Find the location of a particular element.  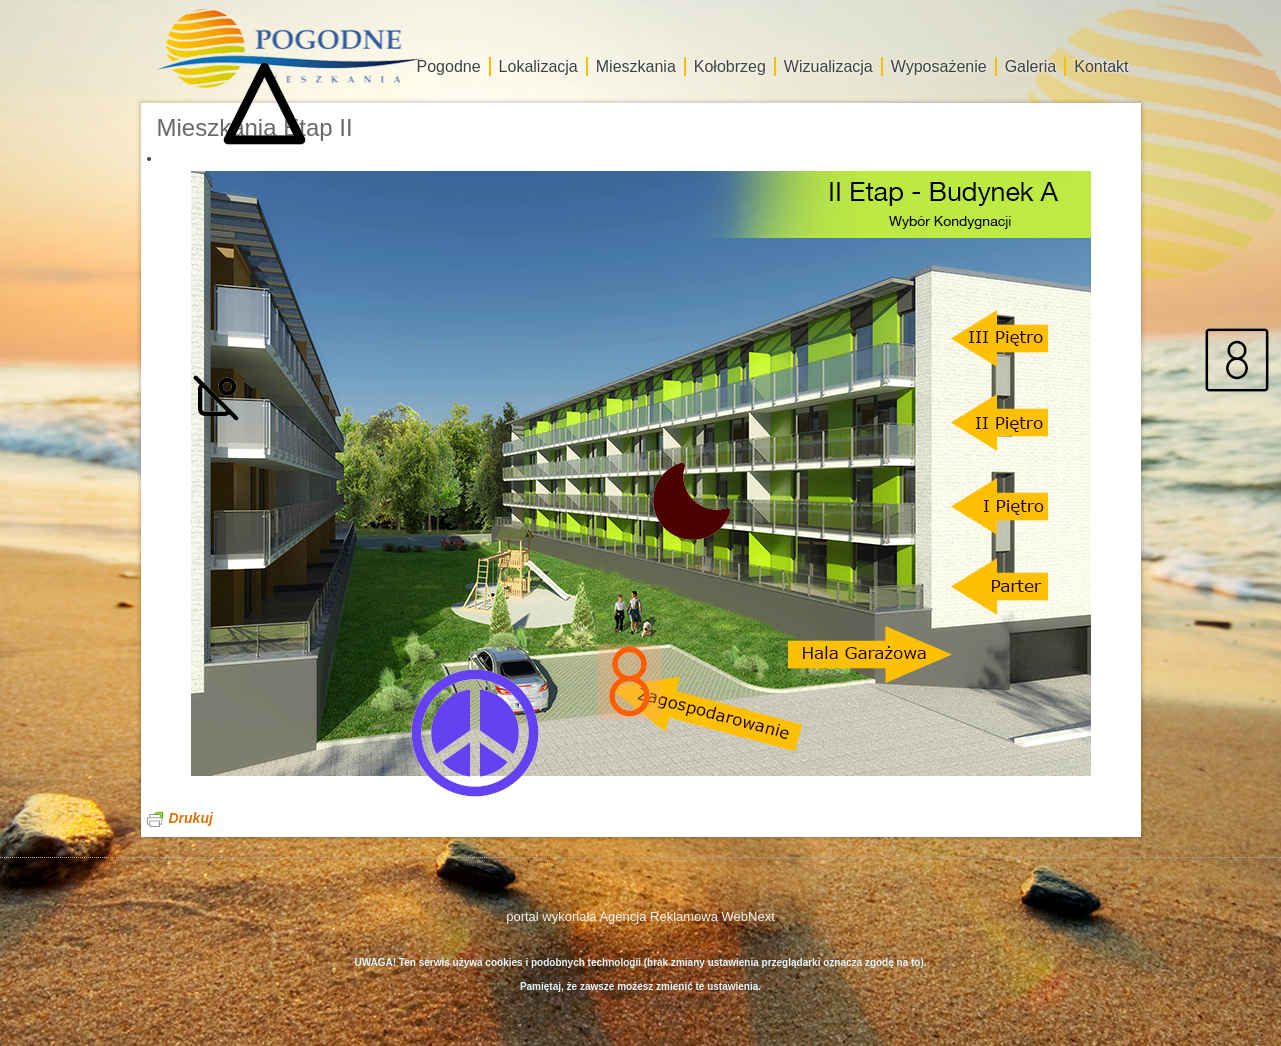

toggle dark mode or night theme is located at coordinates (689, 503).